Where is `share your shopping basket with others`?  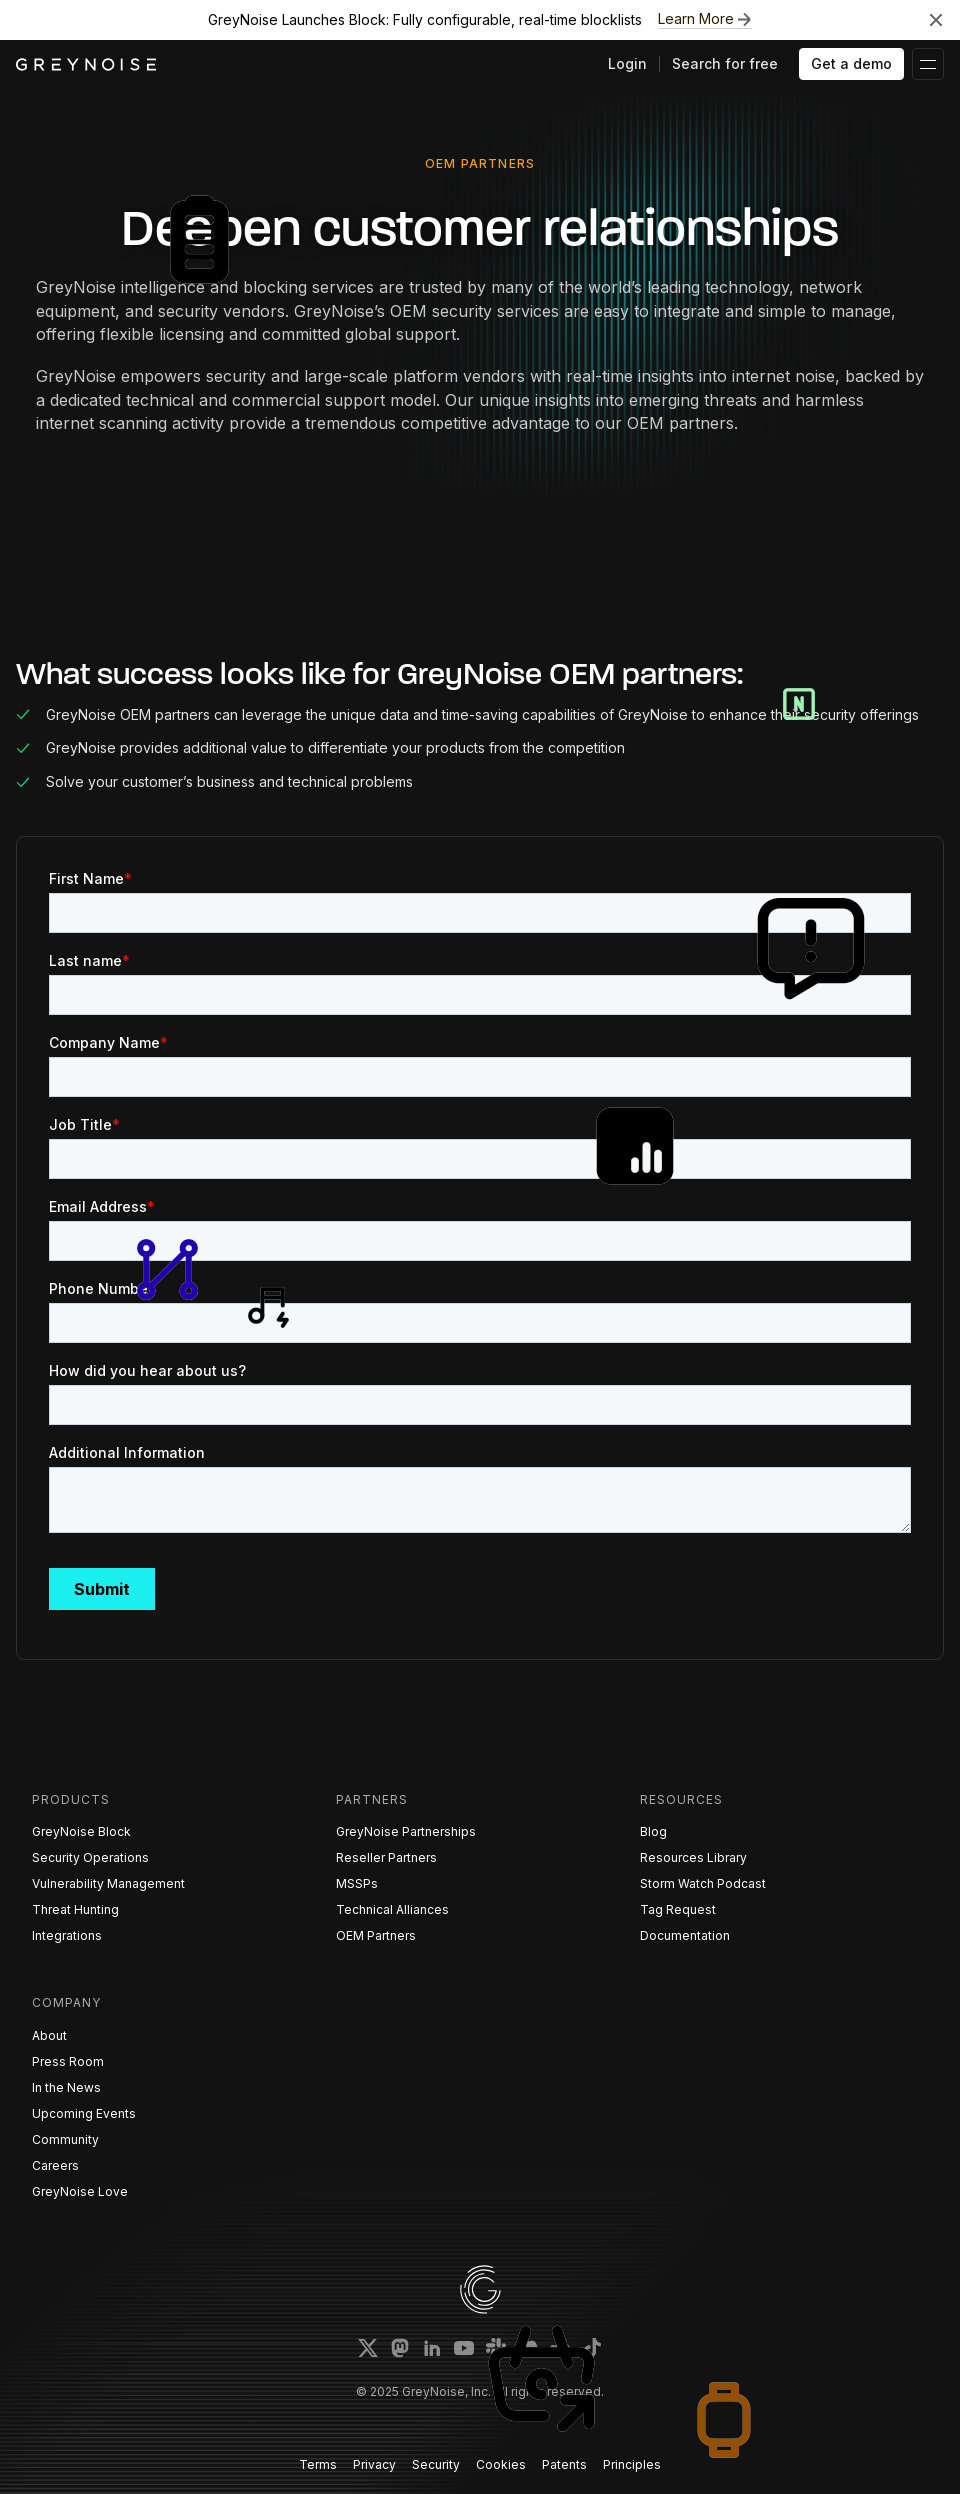 share your shopping basket with others is located at coordinates (541, 2373).